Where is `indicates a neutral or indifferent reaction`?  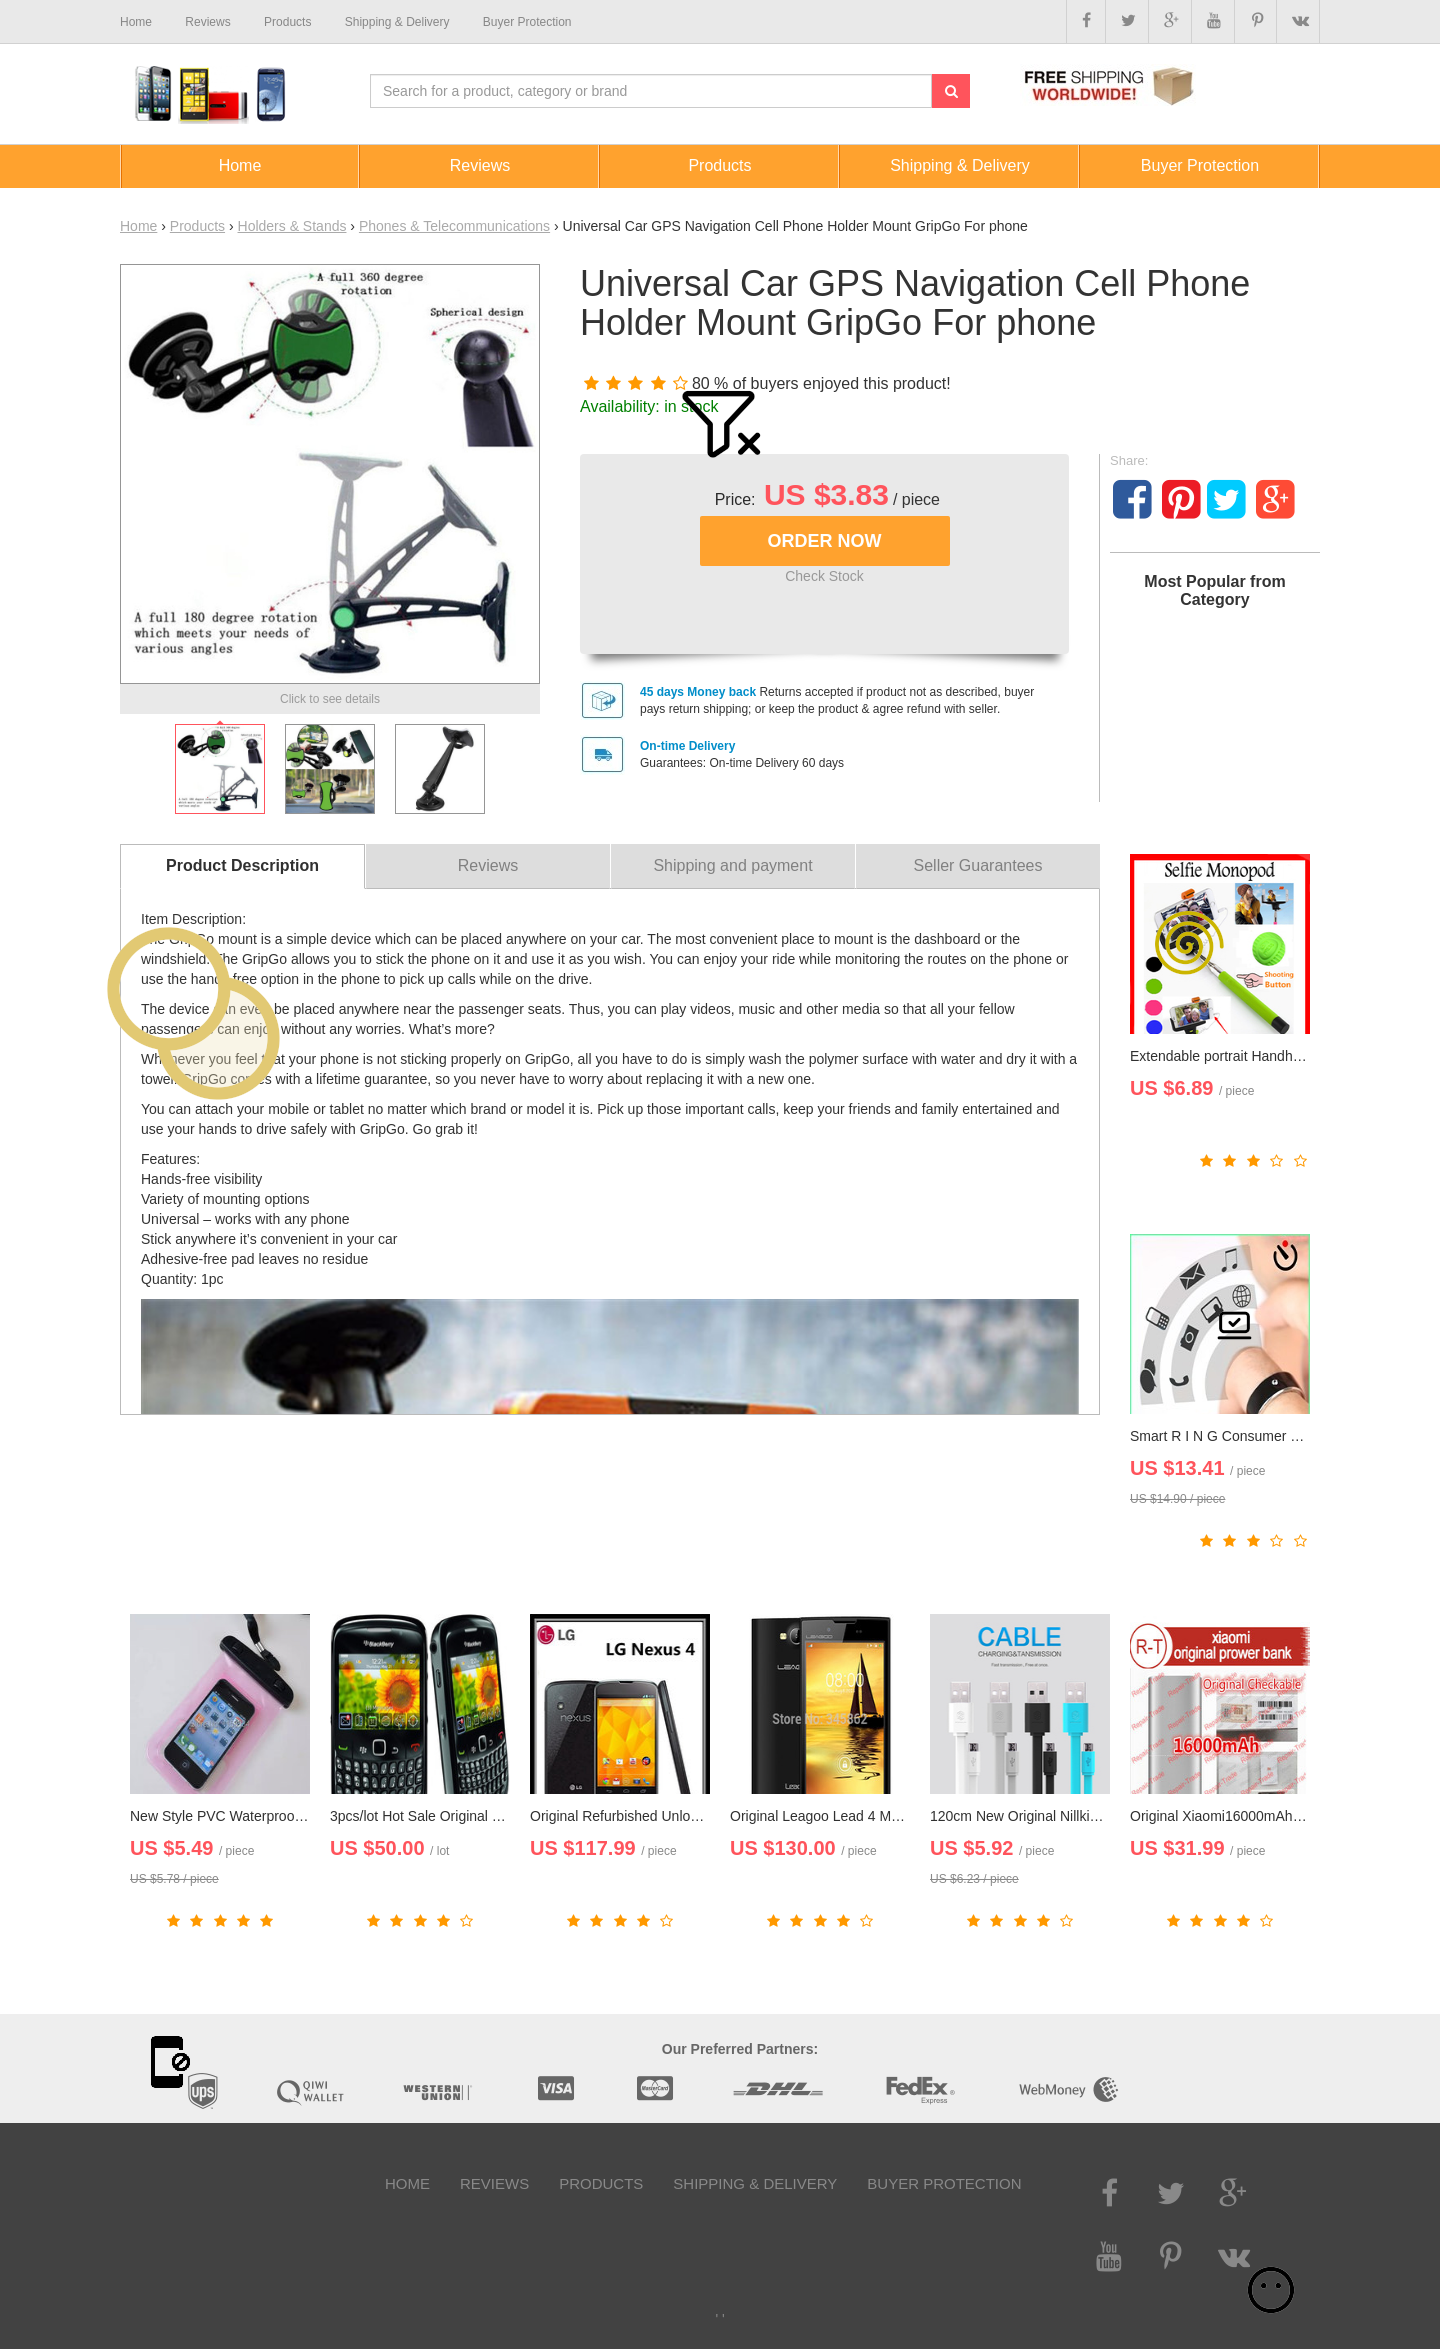 indicates a neutral or indifferent reaction is located at coordinates (1271, 2290).